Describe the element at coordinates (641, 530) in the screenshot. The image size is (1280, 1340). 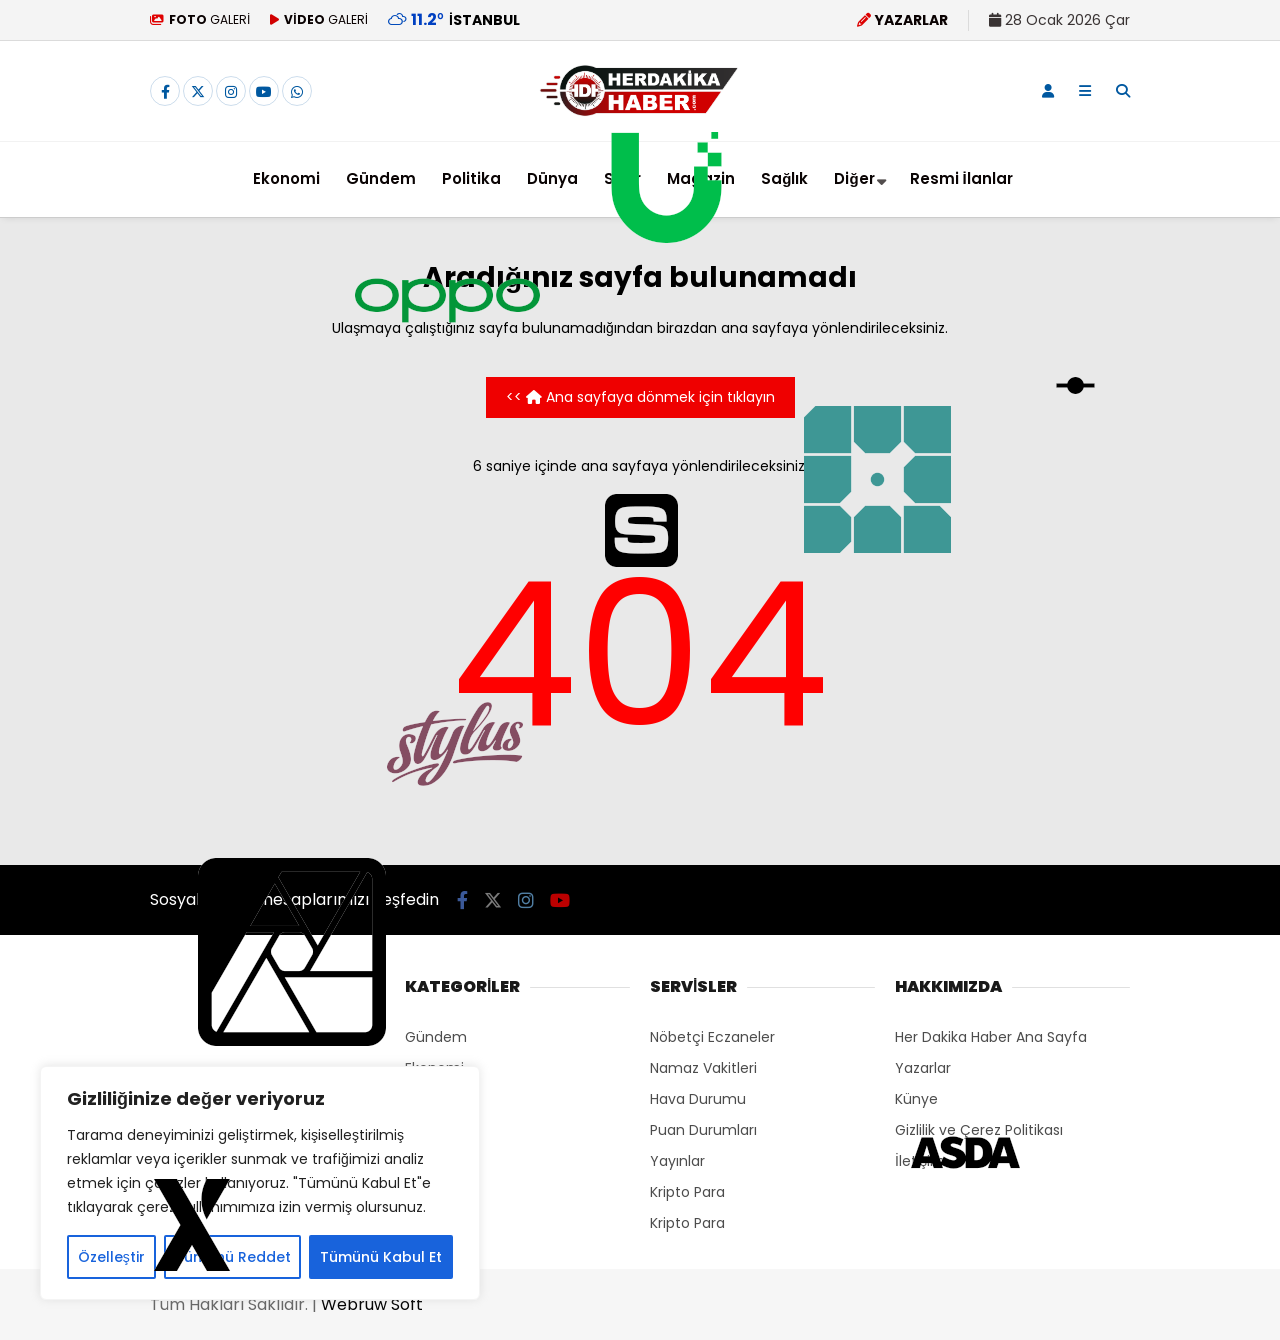
I see `open the Simkl app` at that location.